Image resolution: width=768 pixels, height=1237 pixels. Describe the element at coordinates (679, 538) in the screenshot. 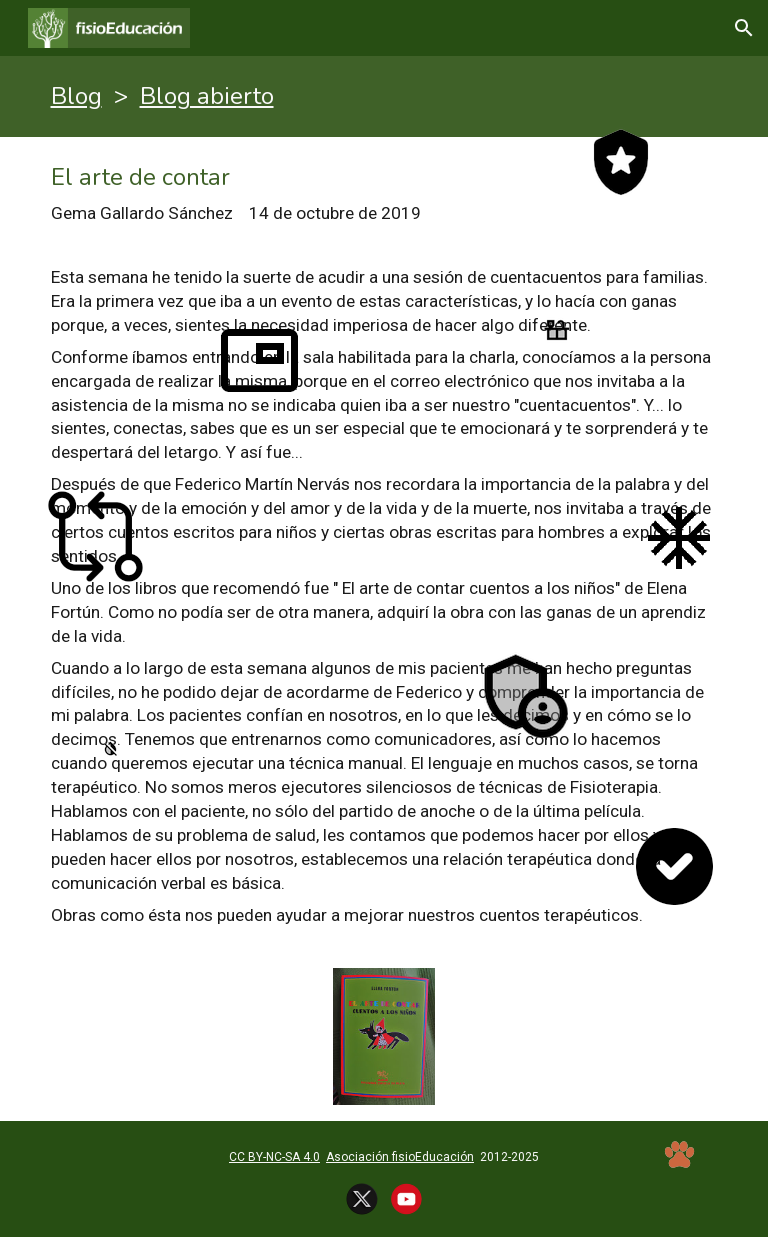

I see `toggle air conditioning or cooling mode` at that location.